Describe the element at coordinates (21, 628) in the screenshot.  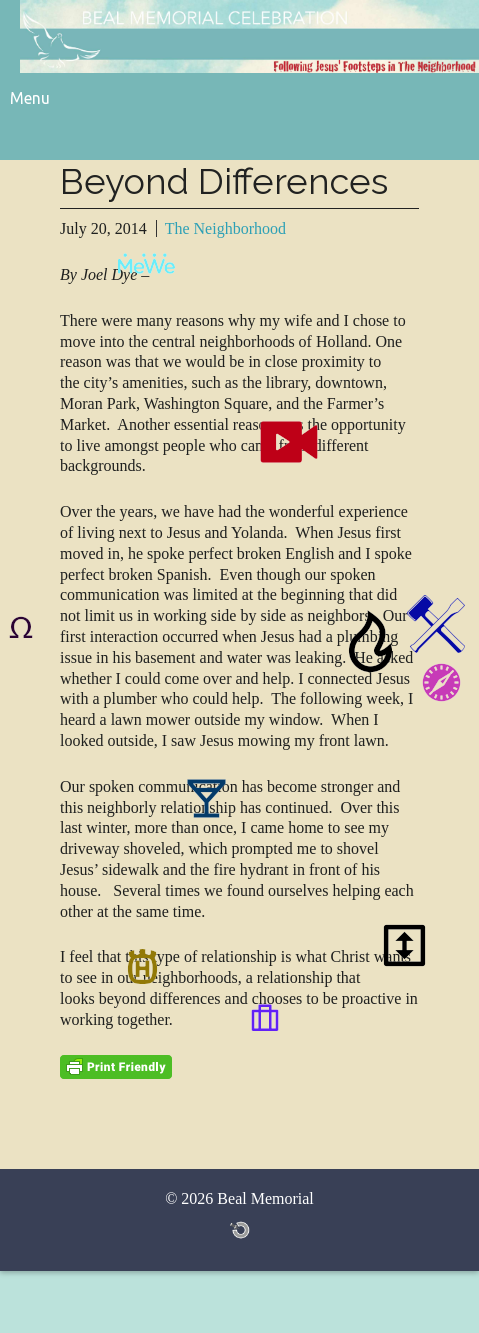
I see `insert omega symbol in text editor` at that location.